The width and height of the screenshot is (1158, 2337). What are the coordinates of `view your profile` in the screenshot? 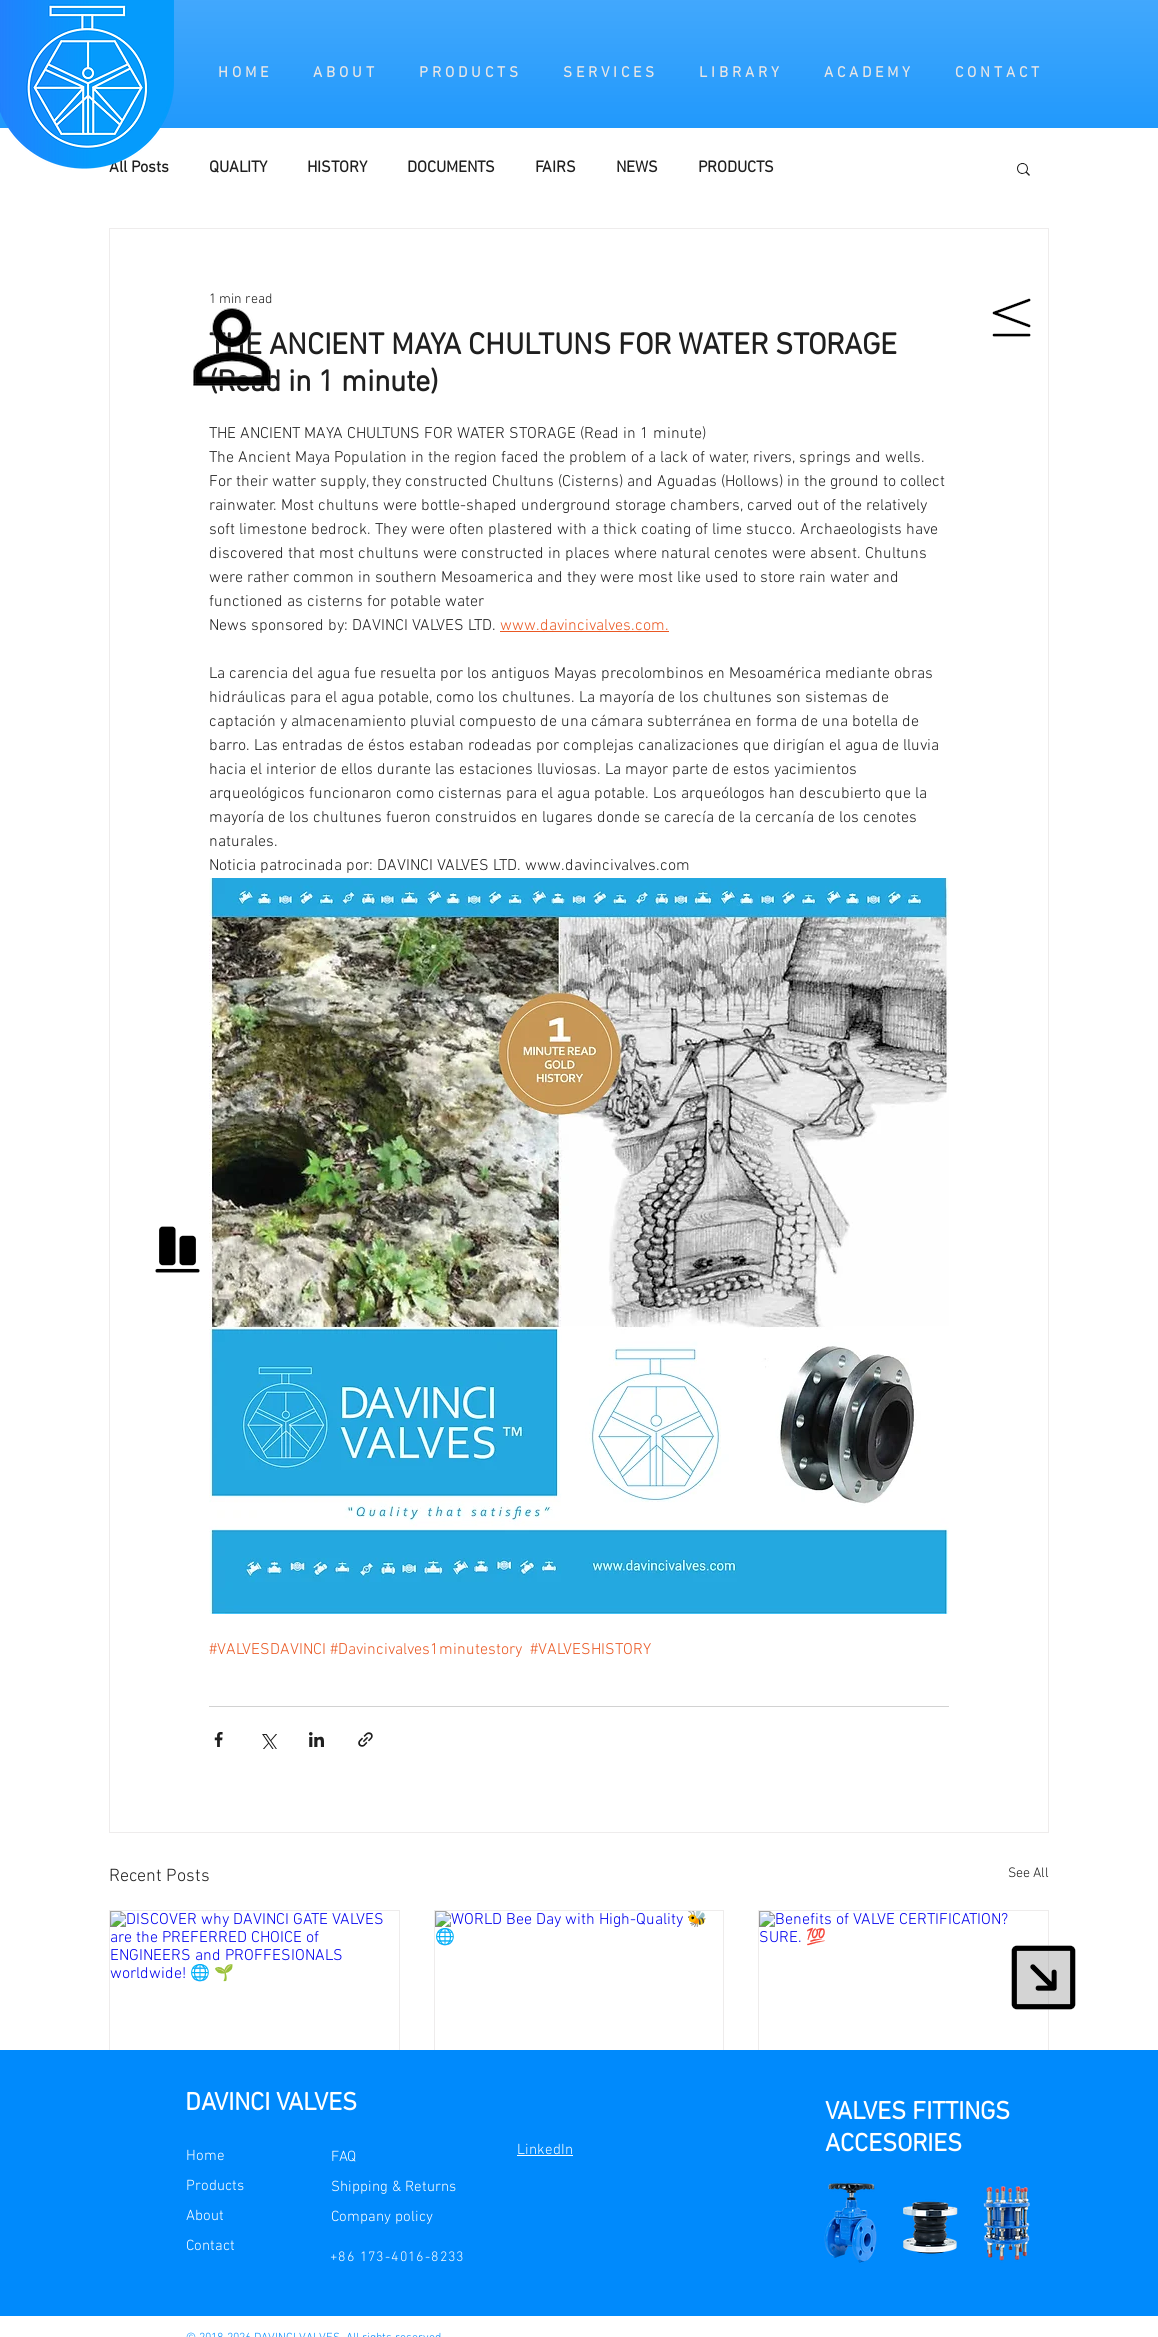 It's located at (232, 347).